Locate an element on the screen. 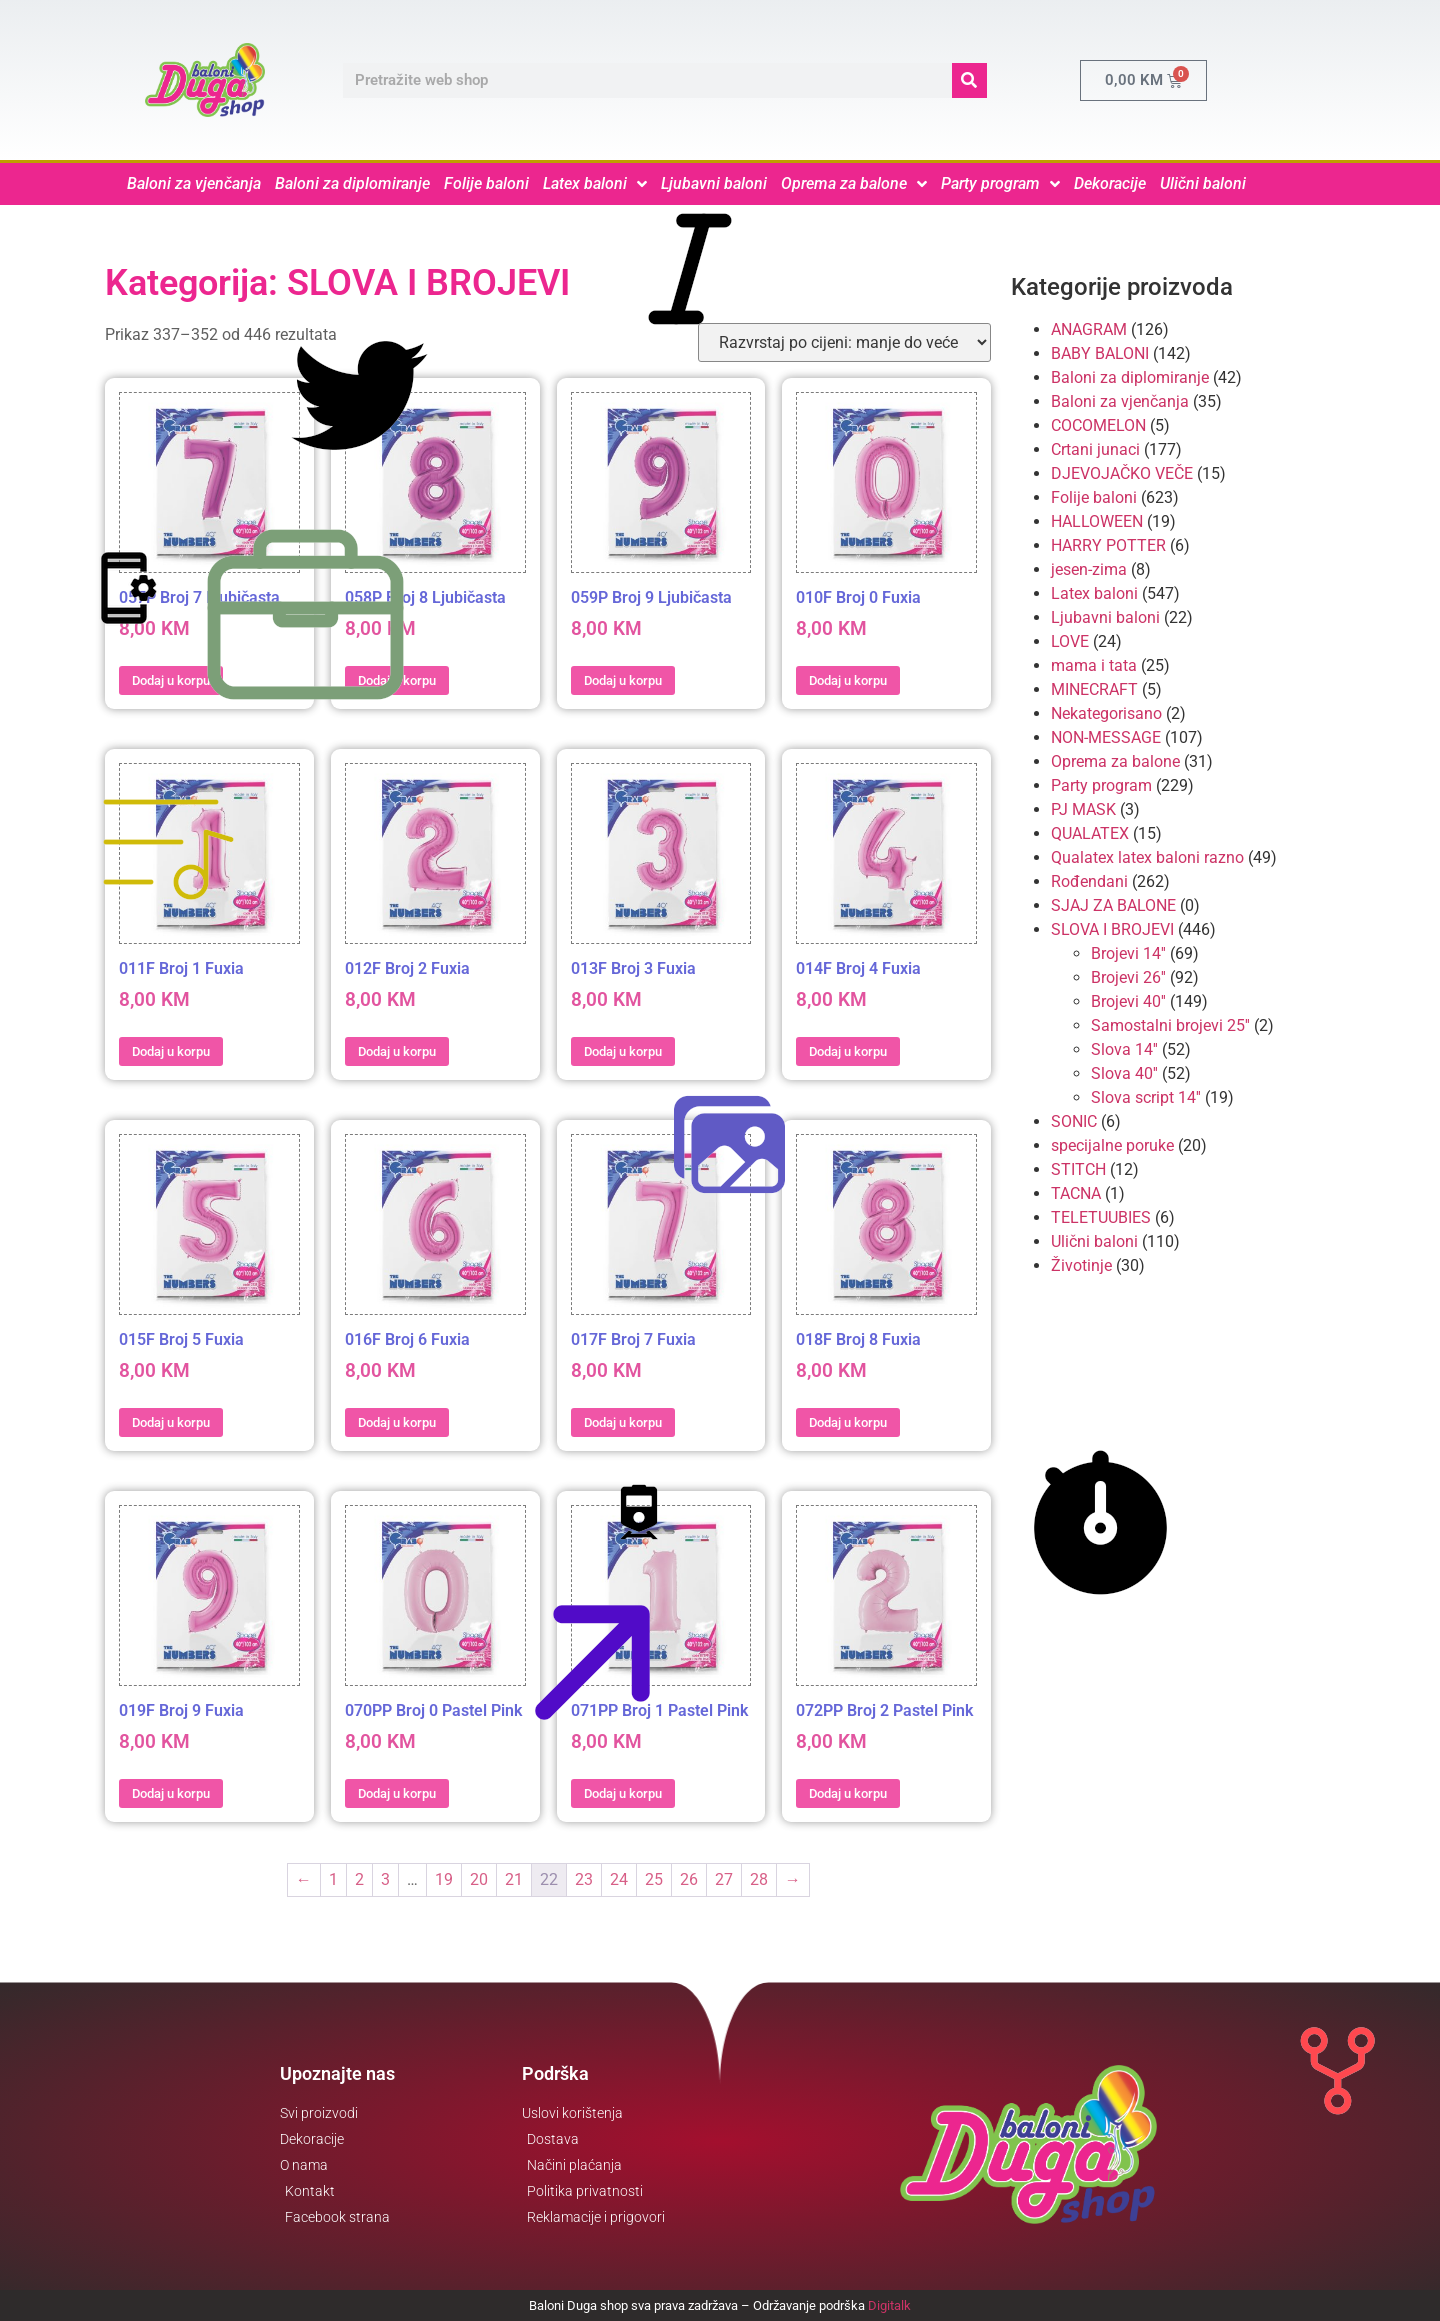  share to twitter is located at coordinates (359, 395).